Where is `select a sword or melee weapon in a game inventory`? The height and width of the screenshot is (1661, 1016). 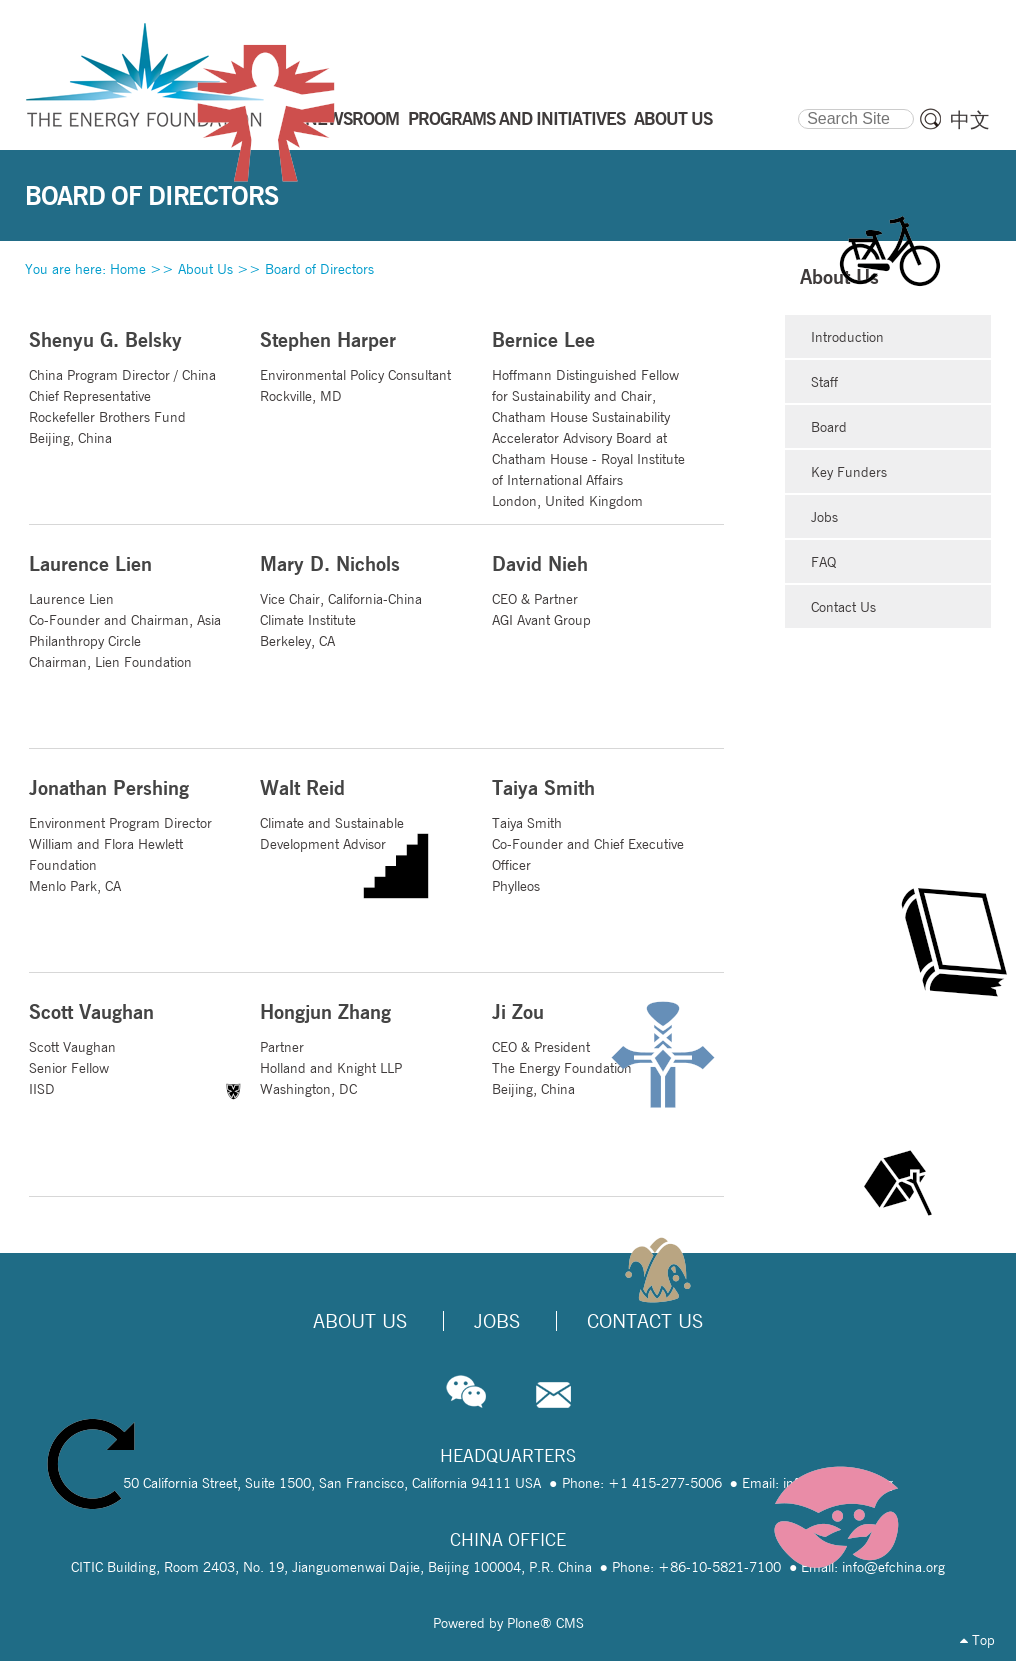
select a sword or melee weapon in a game inventory is located at coordinates (663, 1054).